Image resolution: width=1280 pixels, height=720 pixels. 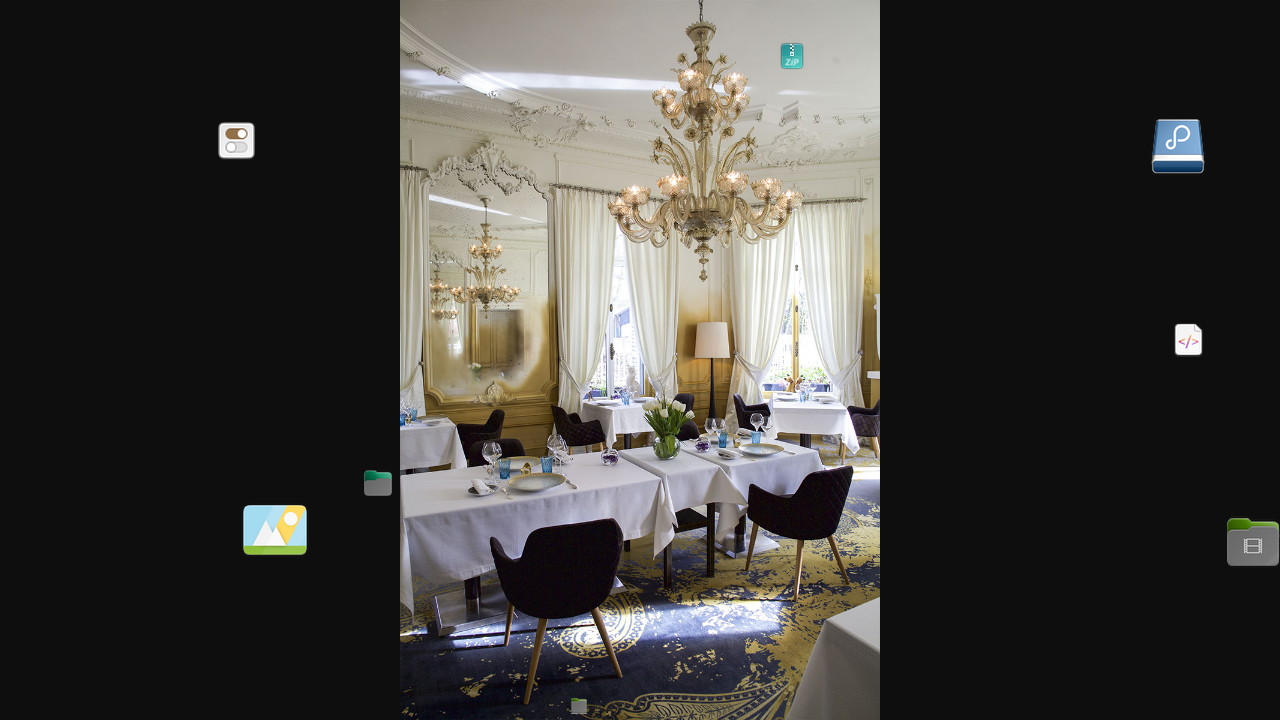 What do you see at coordinates (1188, 339) in the screenshot?
I see `maven xml configuration file` at bounding box center [1188, 339].